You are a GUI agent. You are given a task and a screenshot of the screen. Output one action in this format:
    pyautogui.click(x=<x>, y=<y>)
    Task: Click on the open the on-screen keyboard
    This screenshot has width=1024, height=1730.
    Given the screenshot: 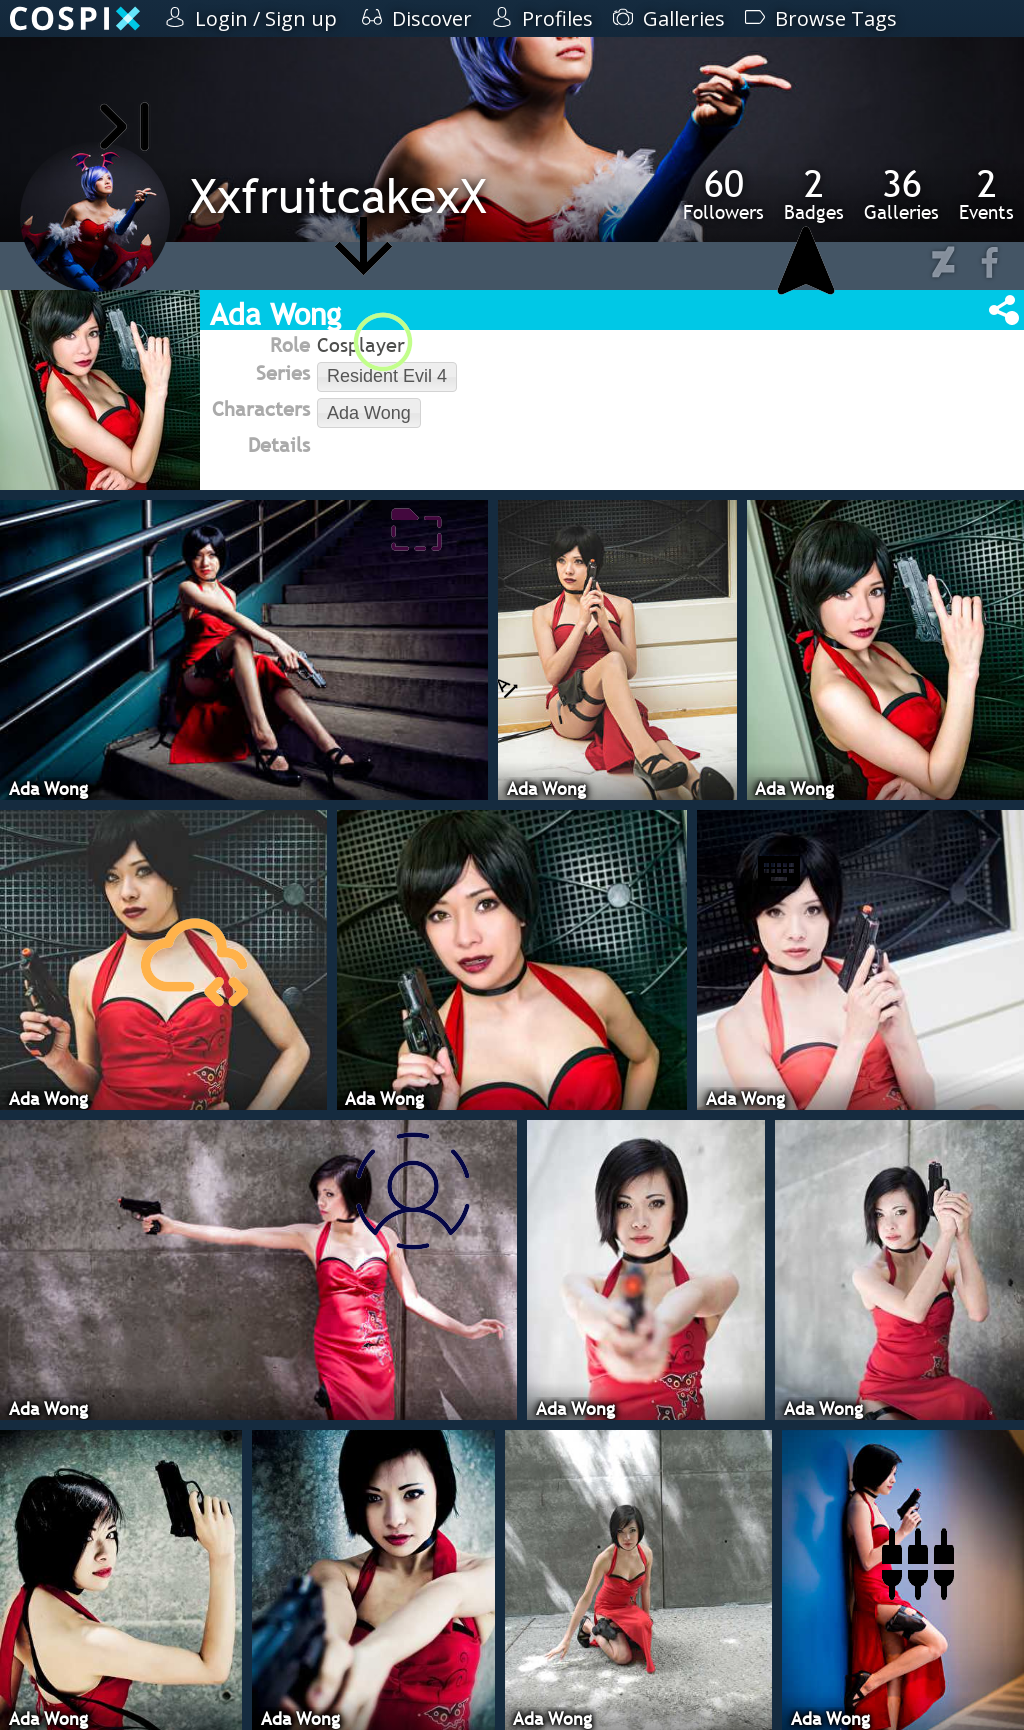 What is the action you would take?
    pyautogui.click(x=779, y=871)
    